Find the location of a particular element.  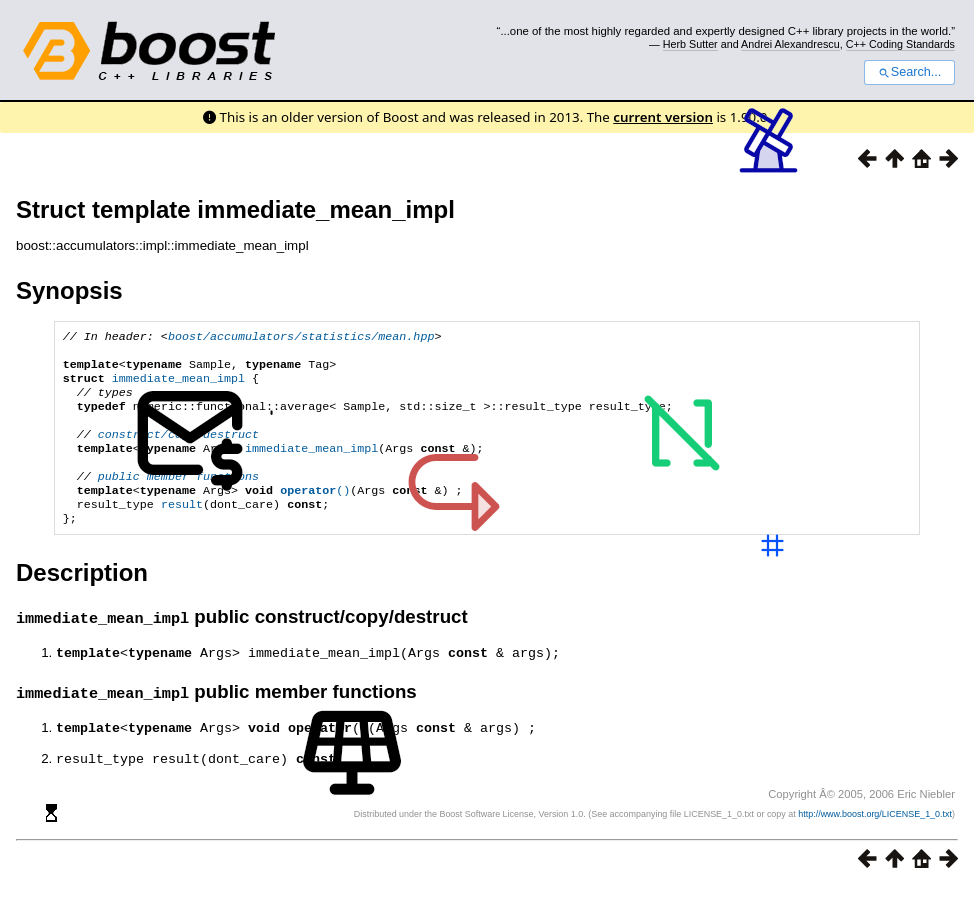

view items in grid layout is located at coordinates (772, 545).